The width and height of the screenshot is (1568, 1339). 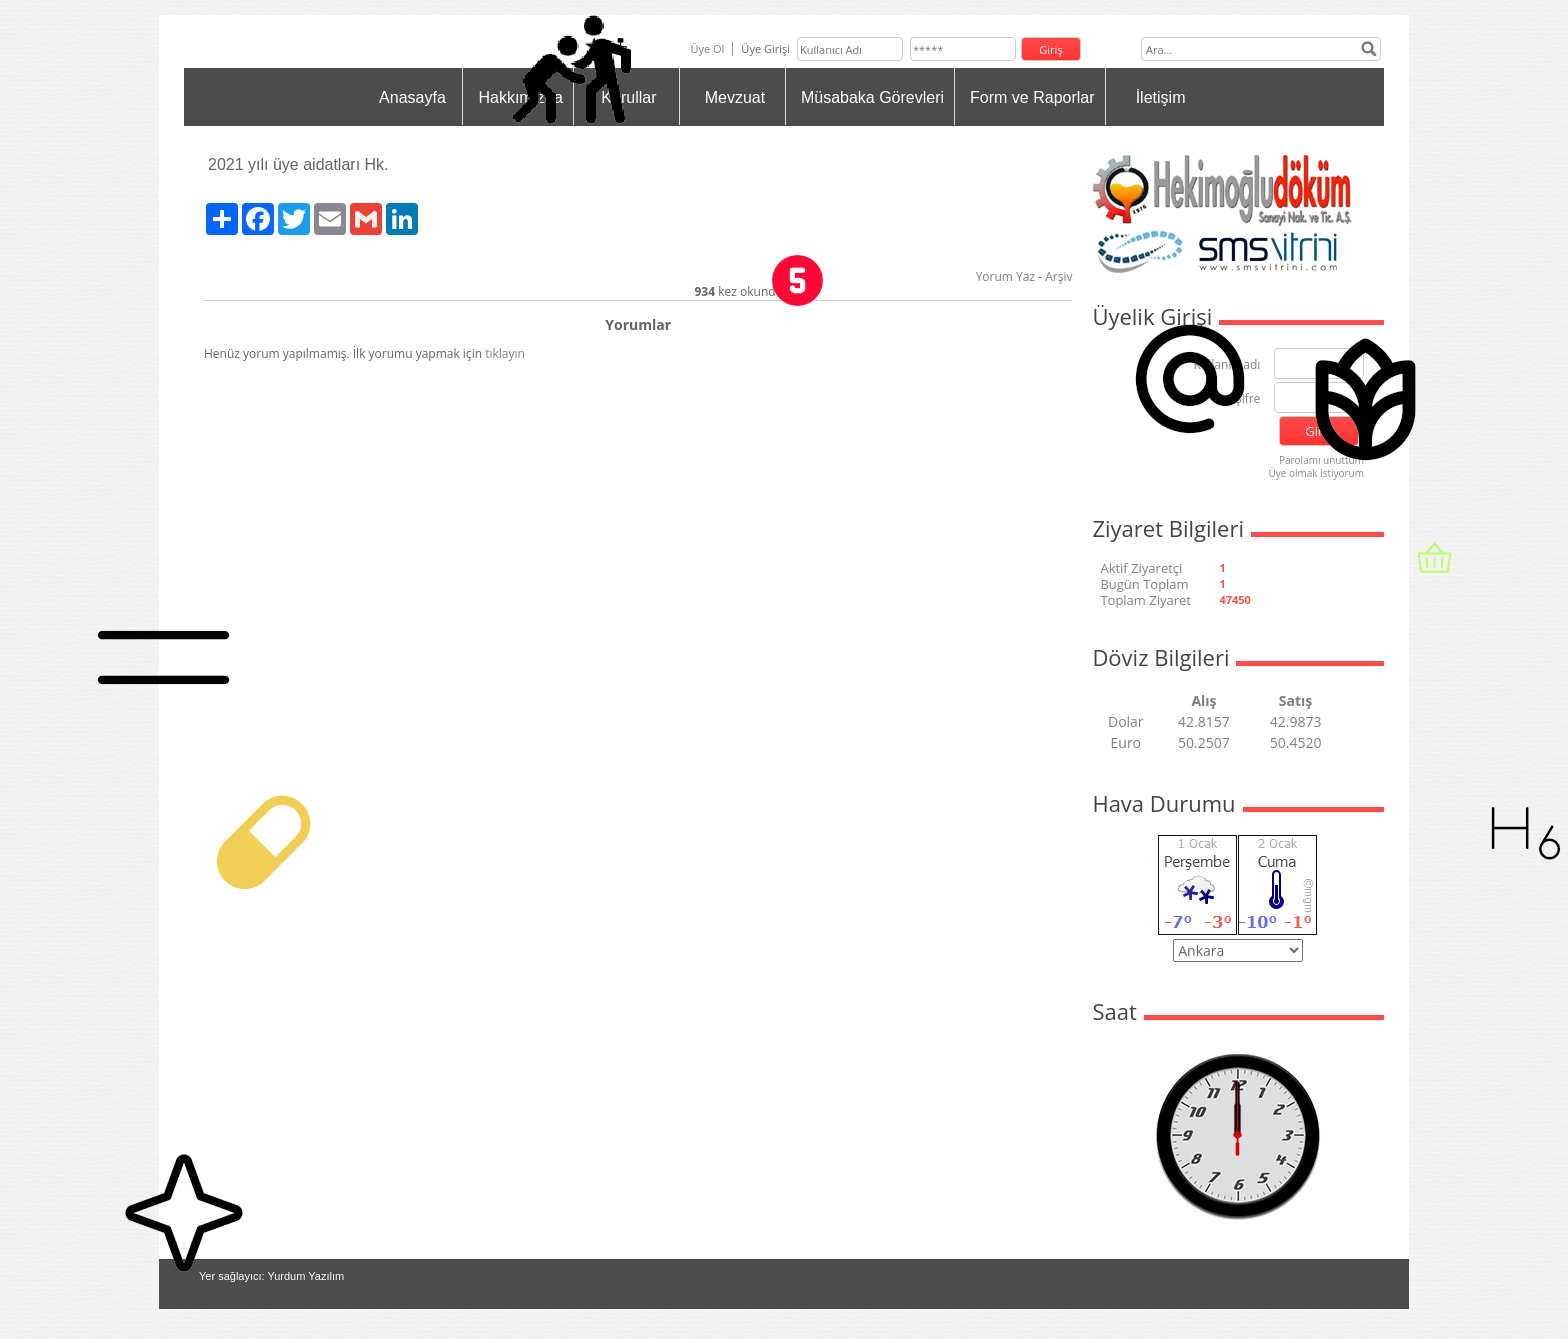 What do you see at coordinates (1522, 832) in the screenshot?
I see `format text as heading level 6` at bounding box center [1522, 832].